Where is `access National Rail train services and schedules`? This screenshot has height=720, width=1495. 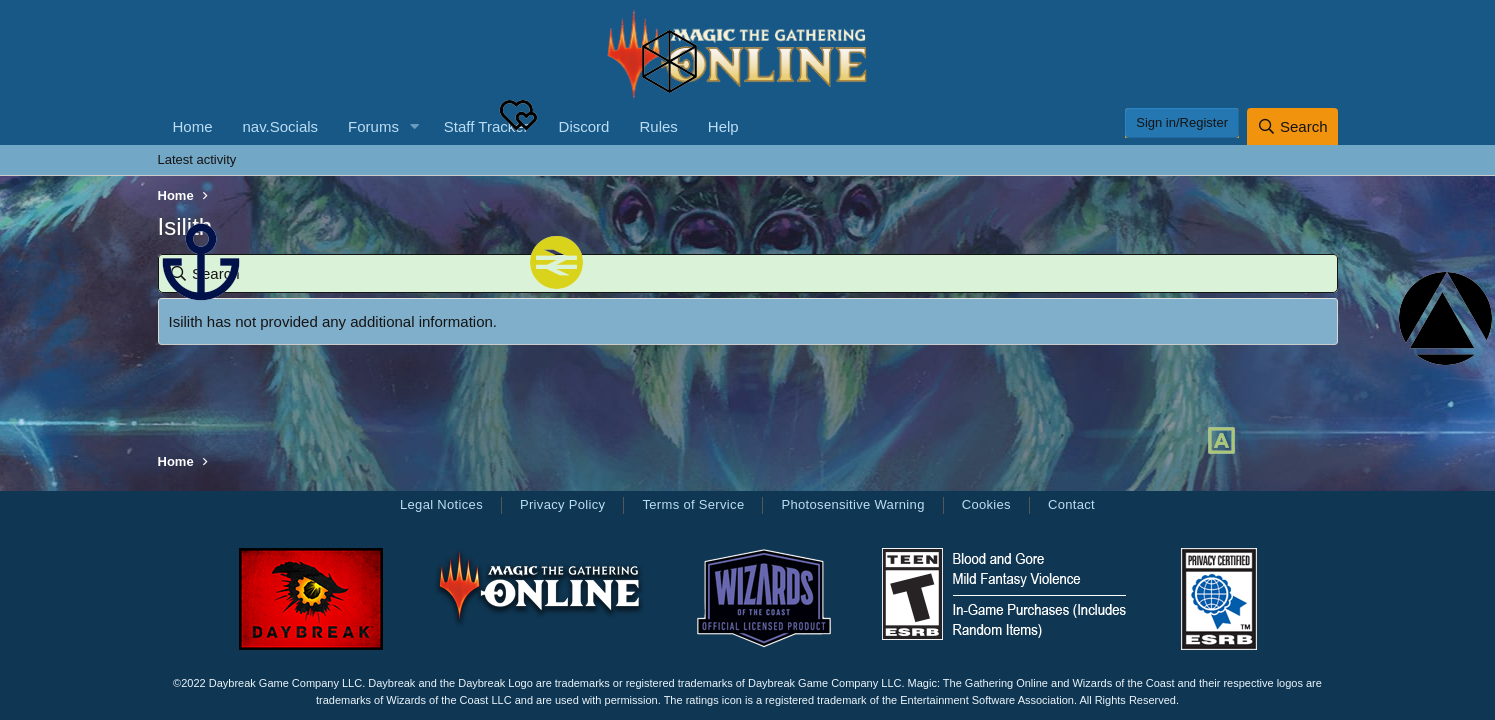
access National Rail train services and schedules is located at coordinates (556, 262).